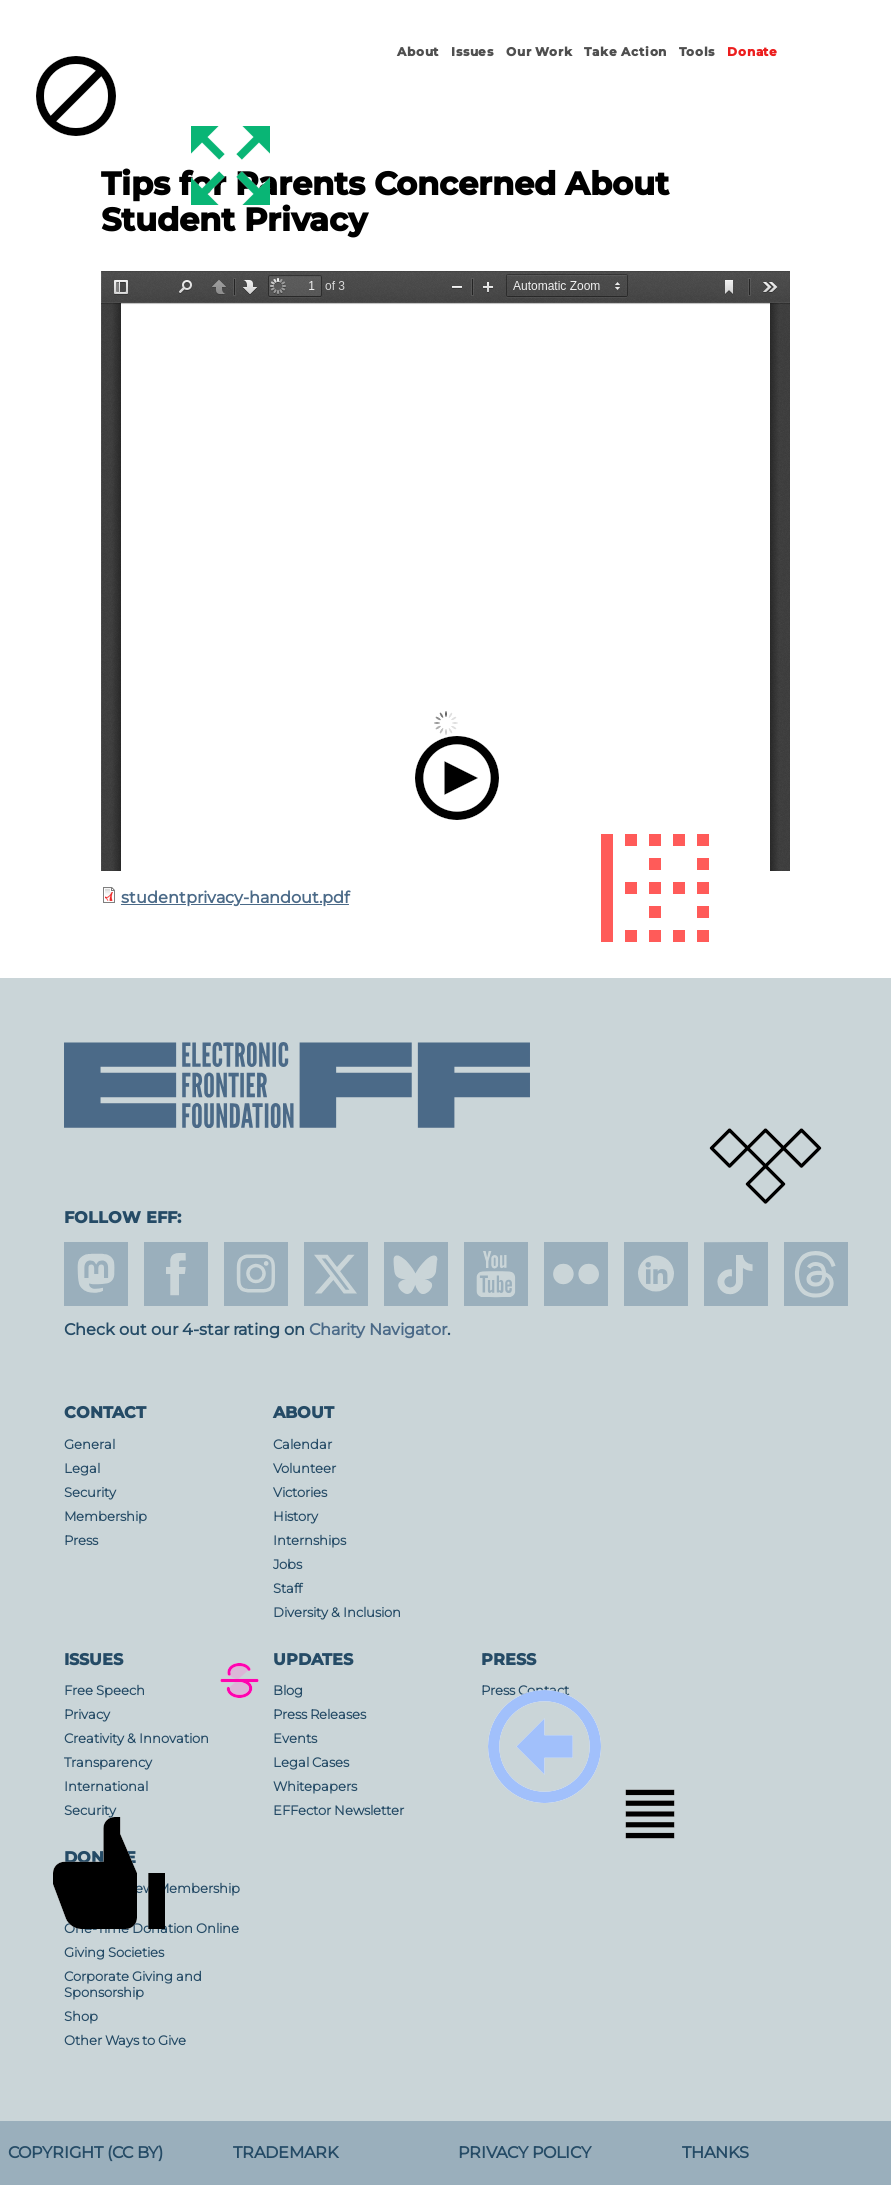  Describe the element at coordinates (457, 778) in the screenshot. I see `play media or video content` at that location.